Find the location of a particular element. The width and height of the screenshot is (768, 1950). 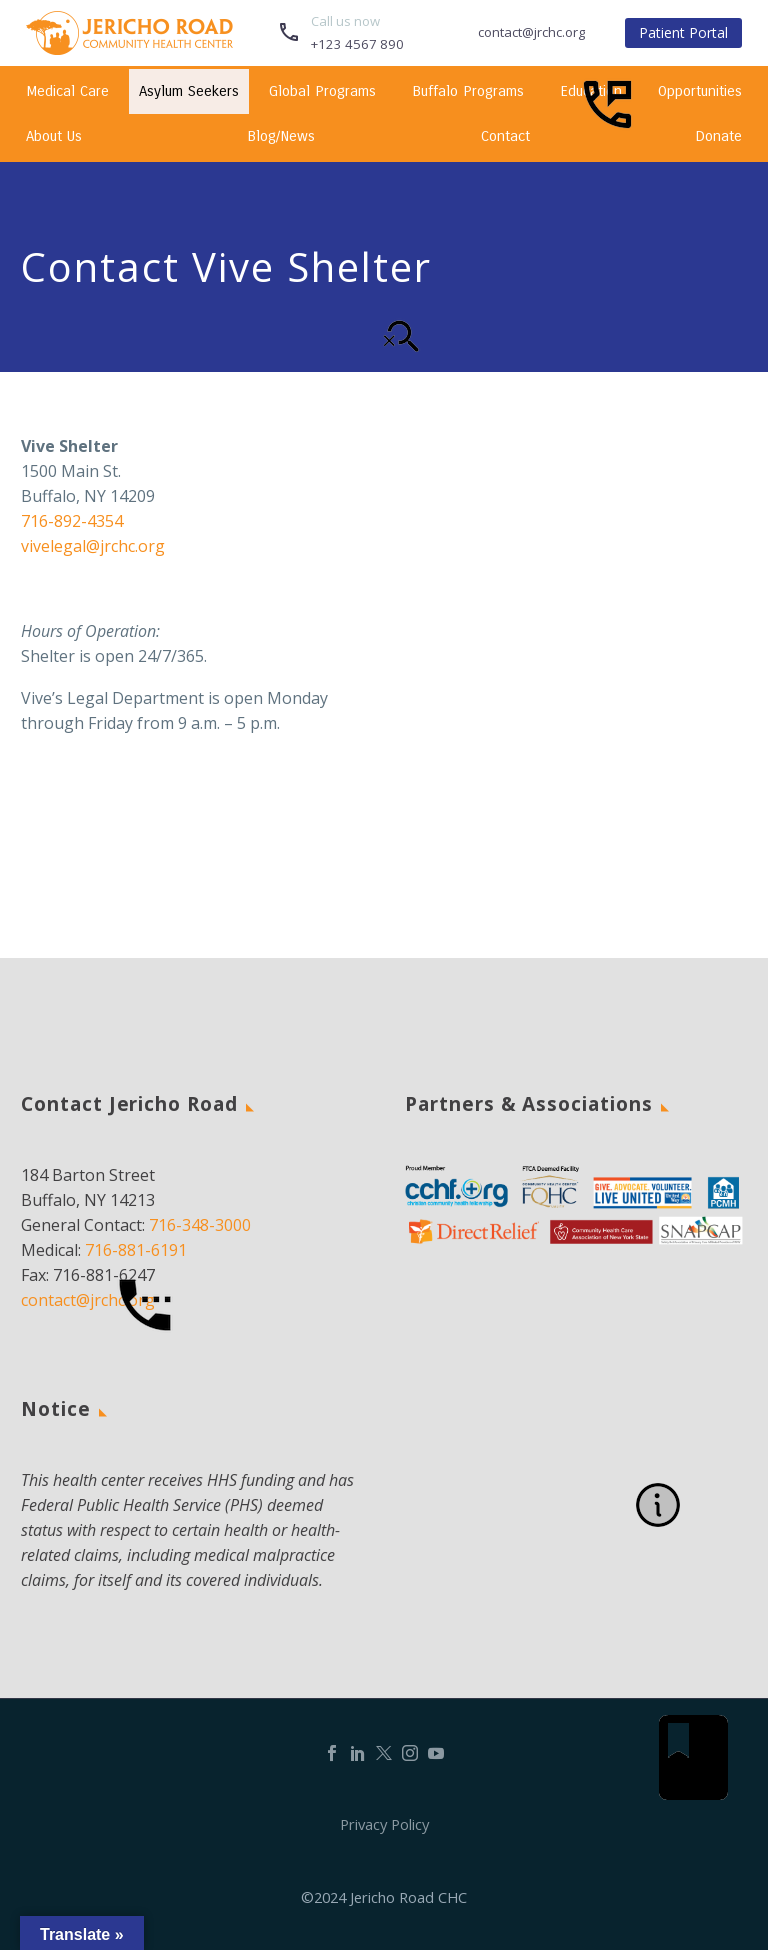

open reading or ebook library is located at coordinates (693, 1757).